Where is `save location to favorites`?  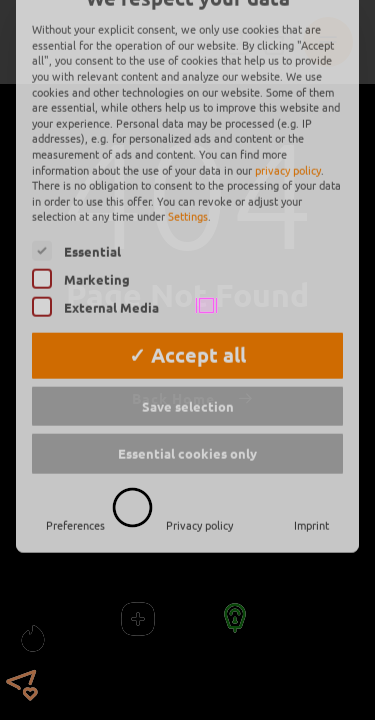
save location to favorites is located at coordinates (21, 684).